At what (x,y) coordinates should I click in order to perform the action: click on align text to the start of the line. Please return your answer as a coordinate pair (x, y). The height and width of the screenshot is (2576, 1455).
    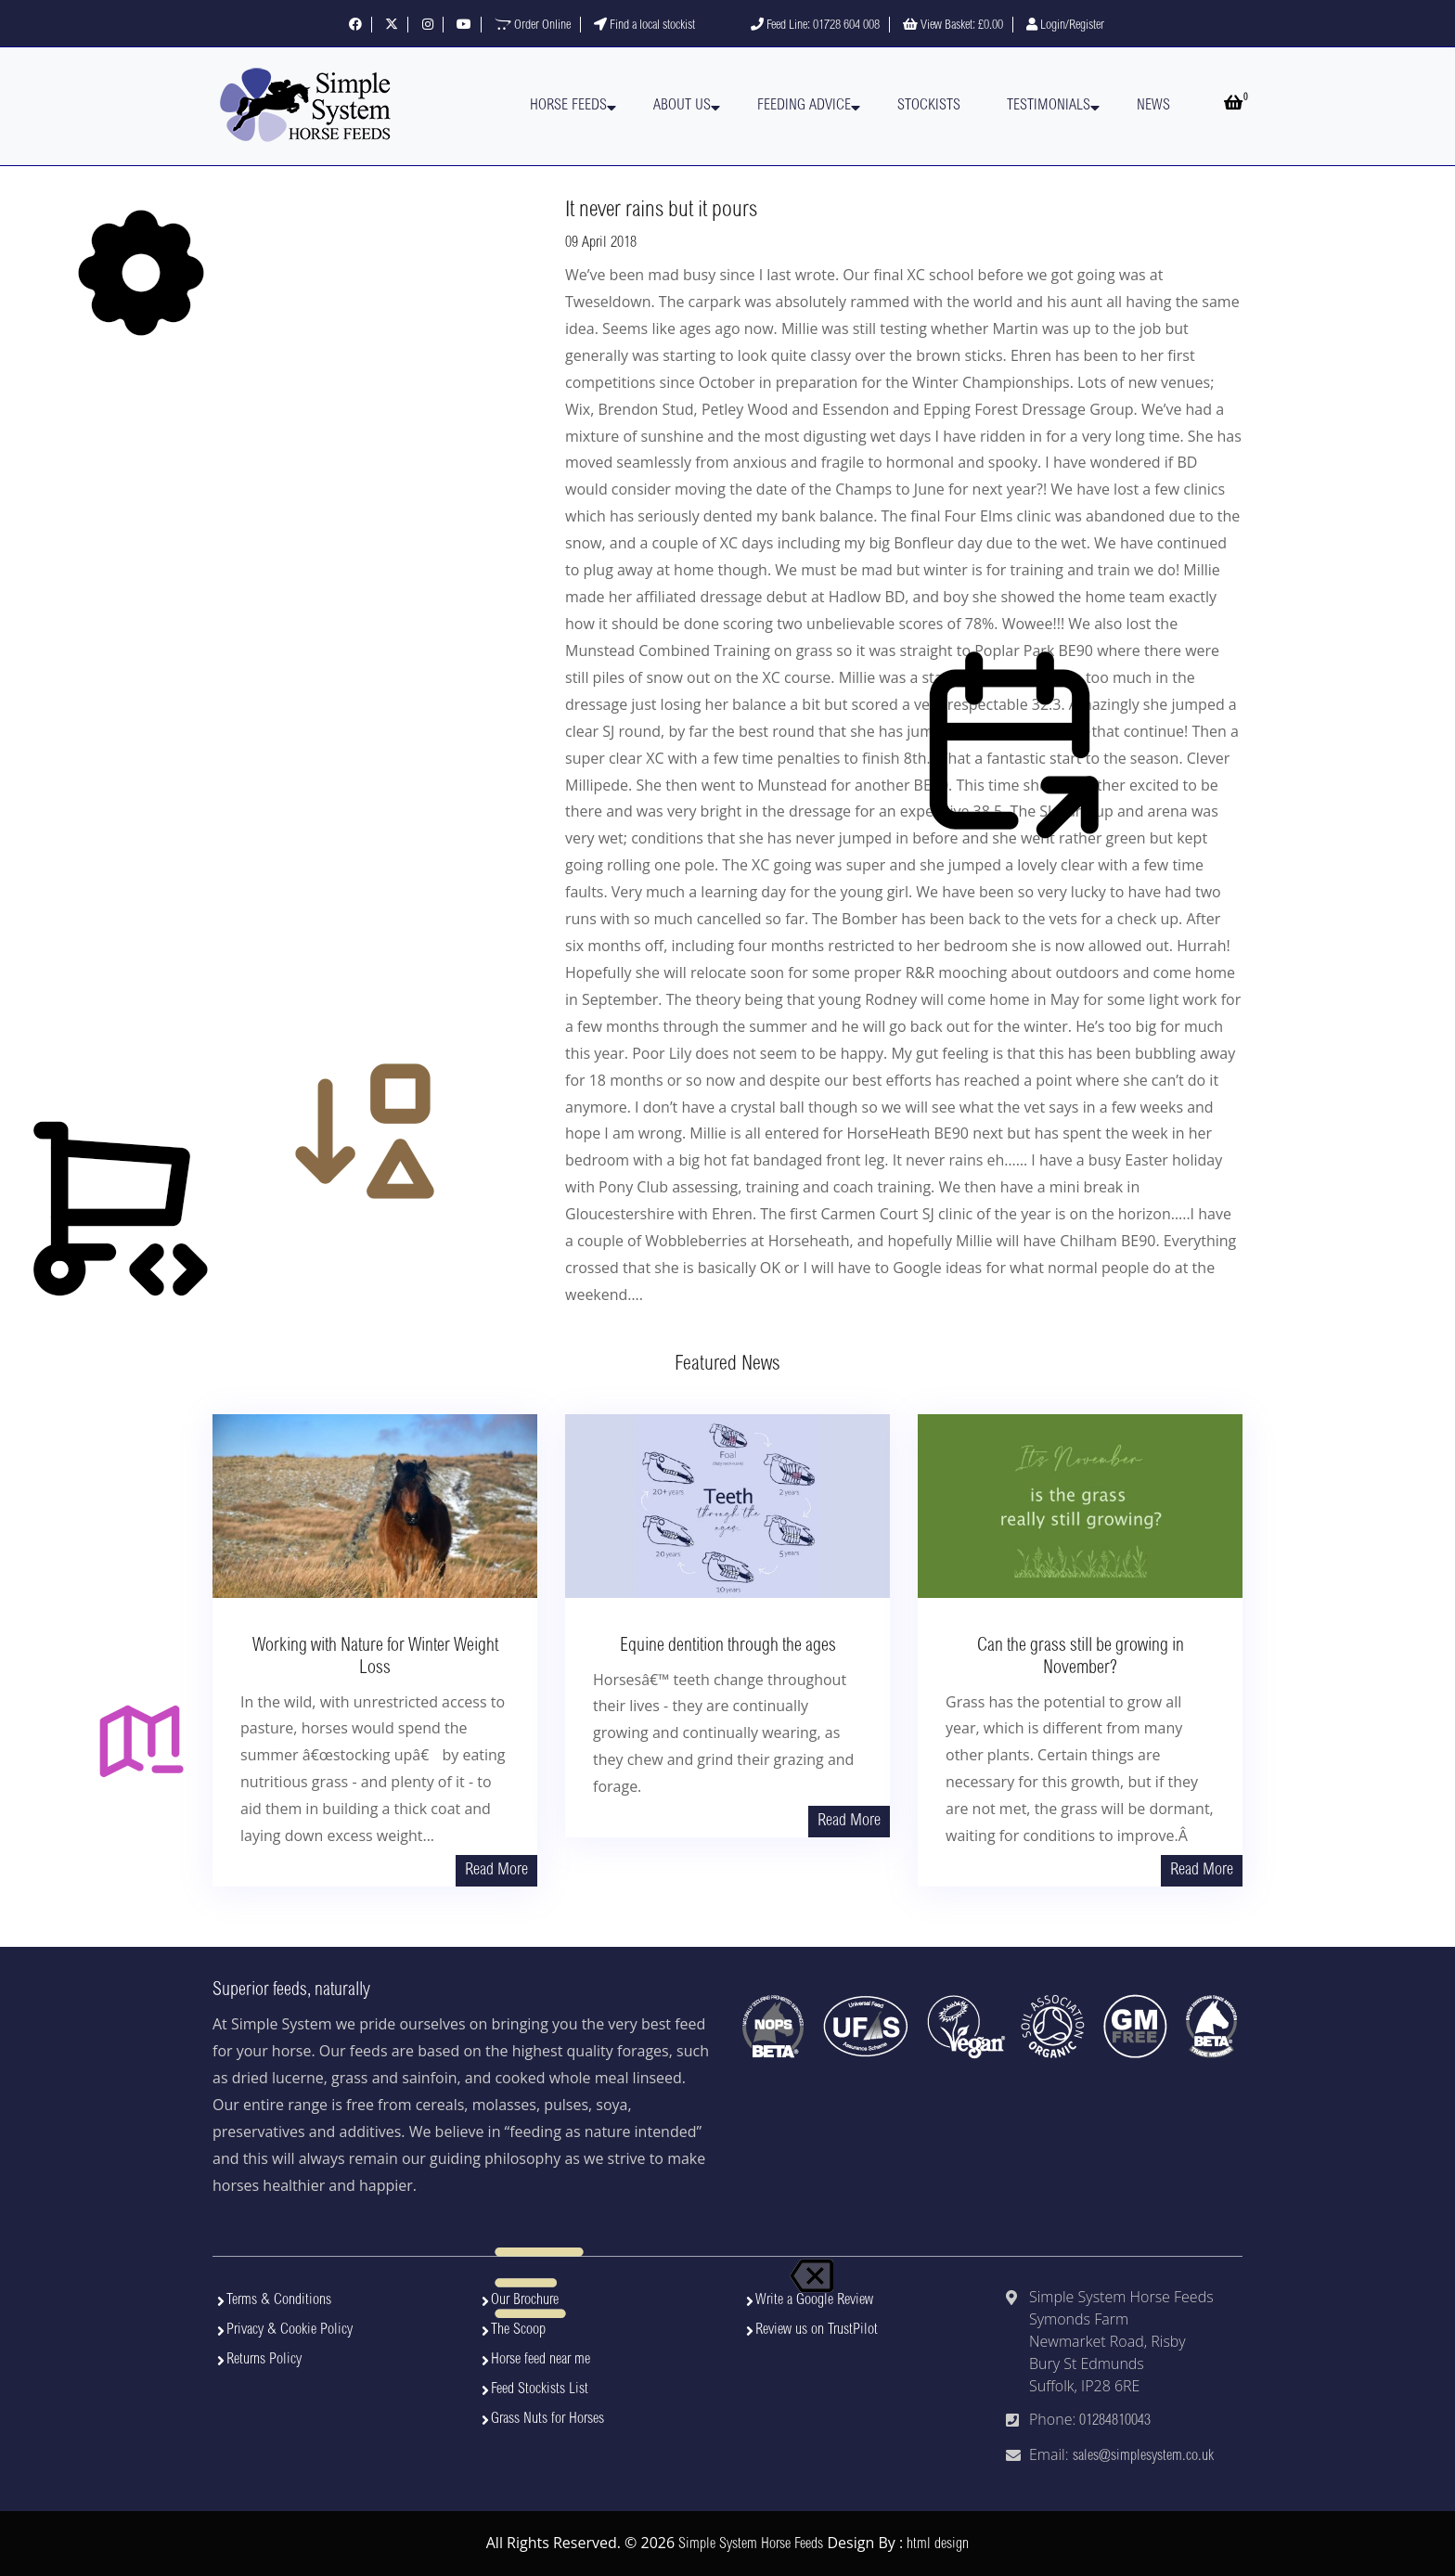
    Looking at the image, I should click on (539, 2283).